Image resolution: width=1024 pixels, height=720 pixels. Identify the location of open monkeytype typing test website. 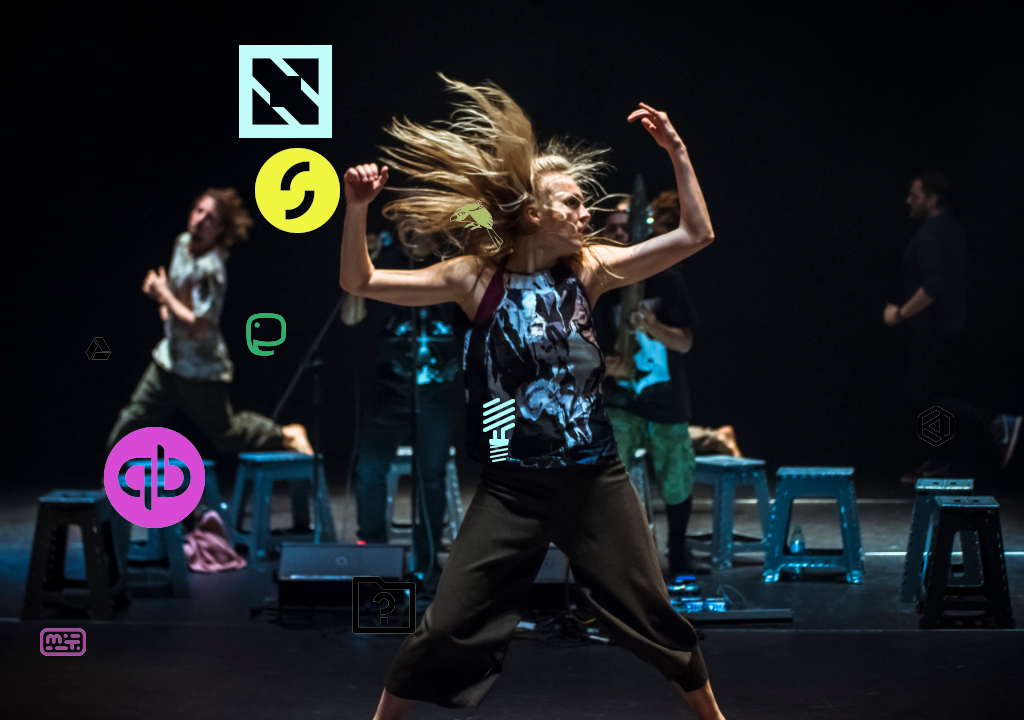
(63, 642).